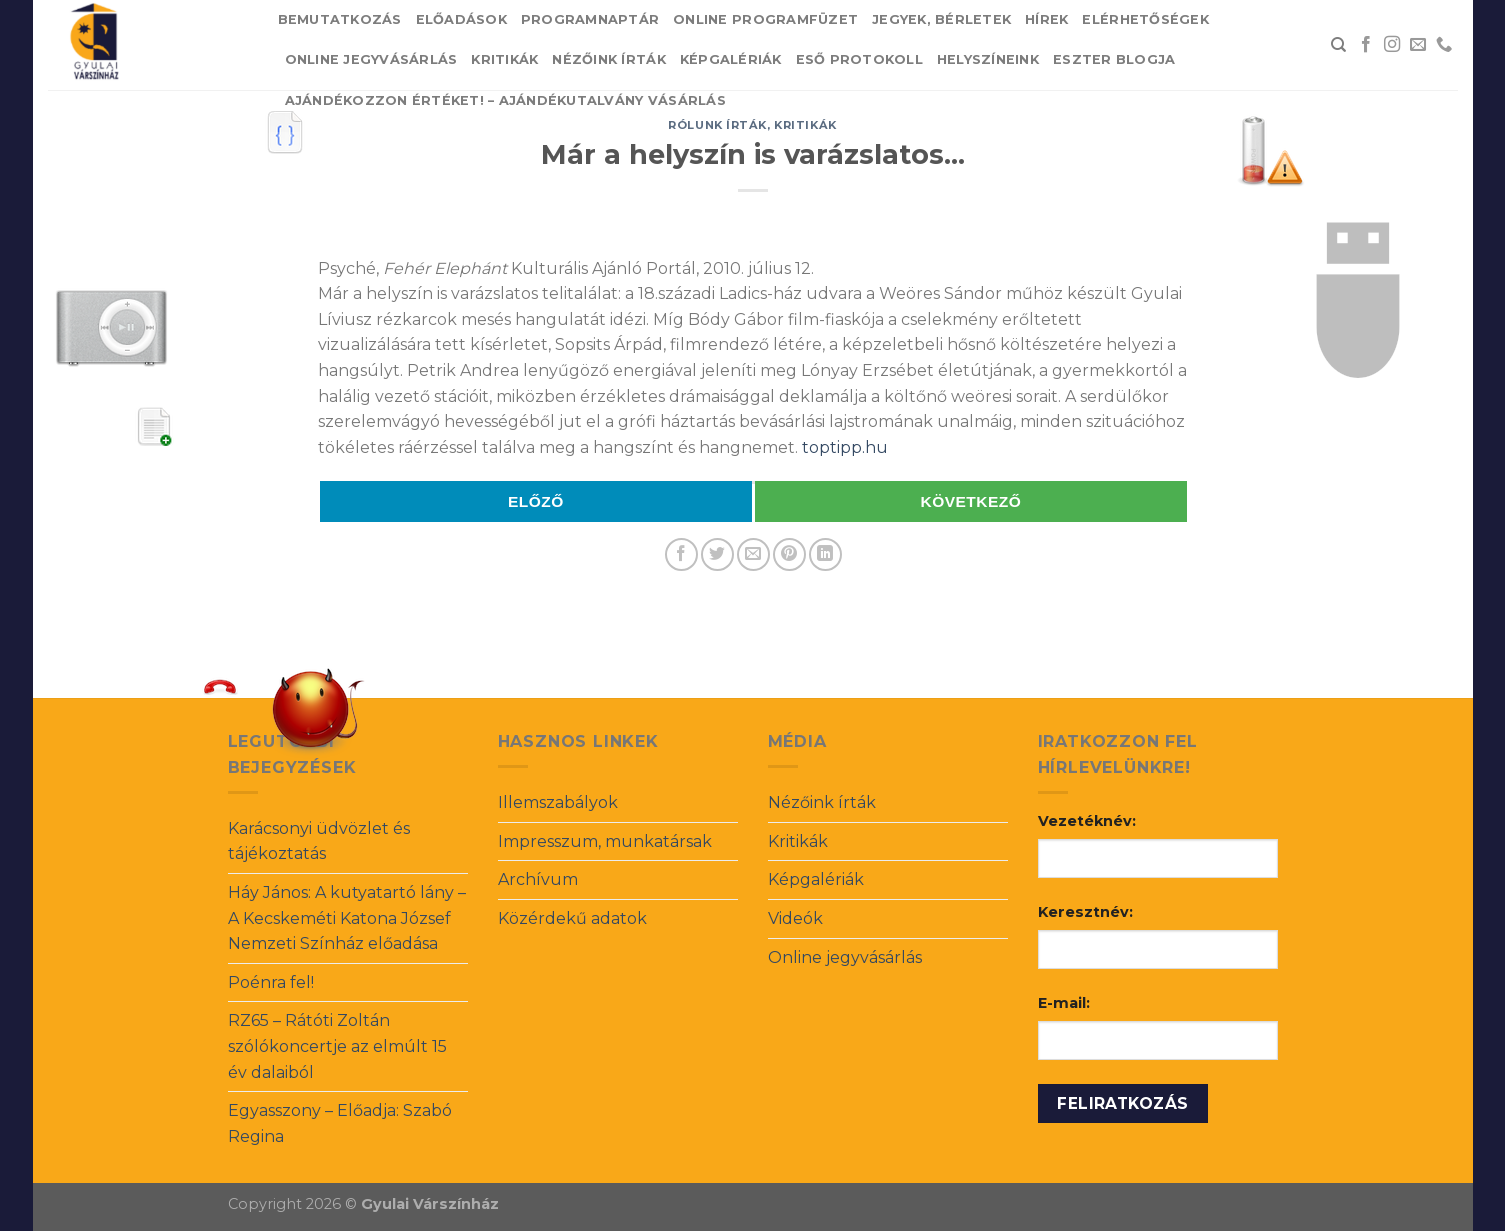 The image size is (1505, 1231). What do you see at coordinates (1269, 151) in the screenshot?
I see `indicates low battery warning` at bounding box center [1269, 151].